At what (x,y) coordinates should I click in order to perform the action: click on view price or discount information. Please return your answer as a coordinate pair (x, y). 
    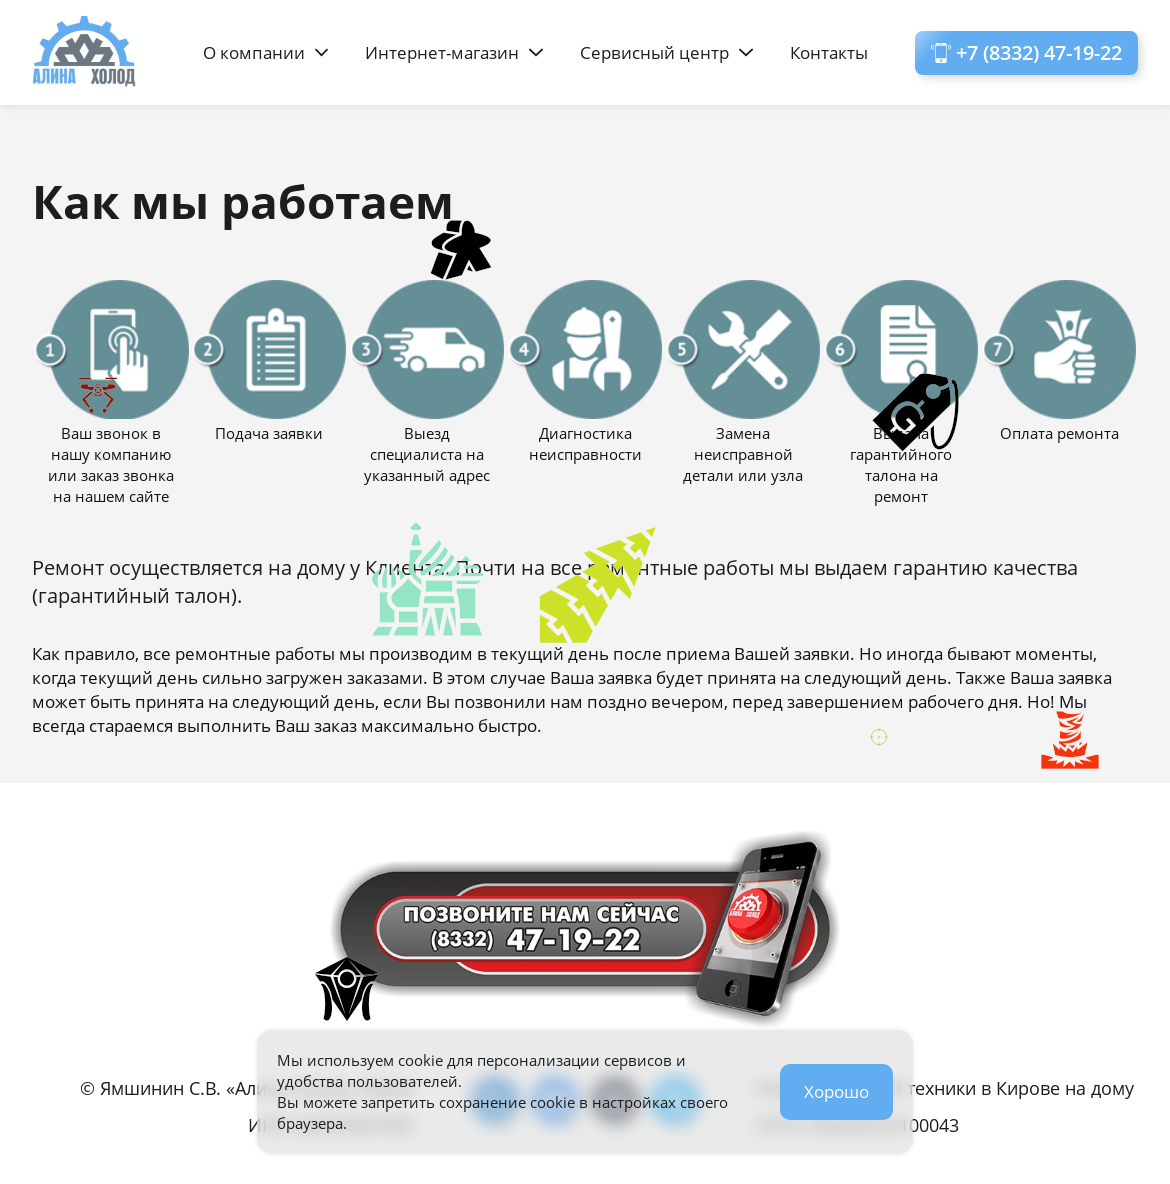
    Looking at the image, I should click on (915, 412).